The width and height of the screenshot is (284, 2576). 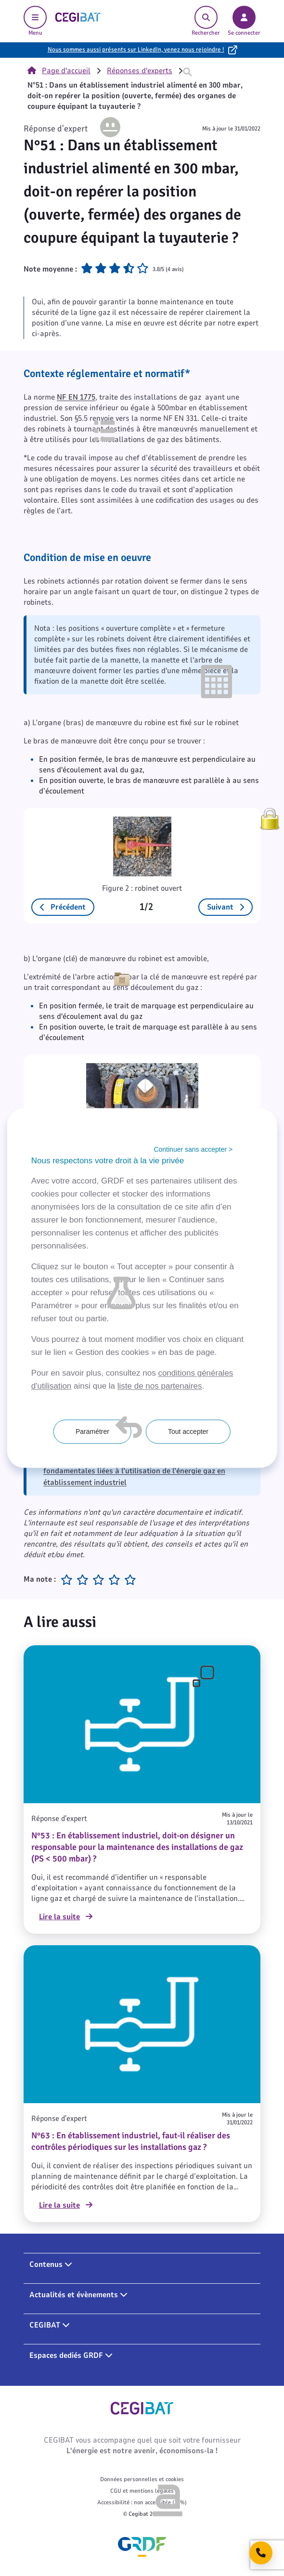 What do you see at coordinates (203, 1676) in the screenshot?
I see `access connected or mounted external drives` at bounding box center [203, 1676].